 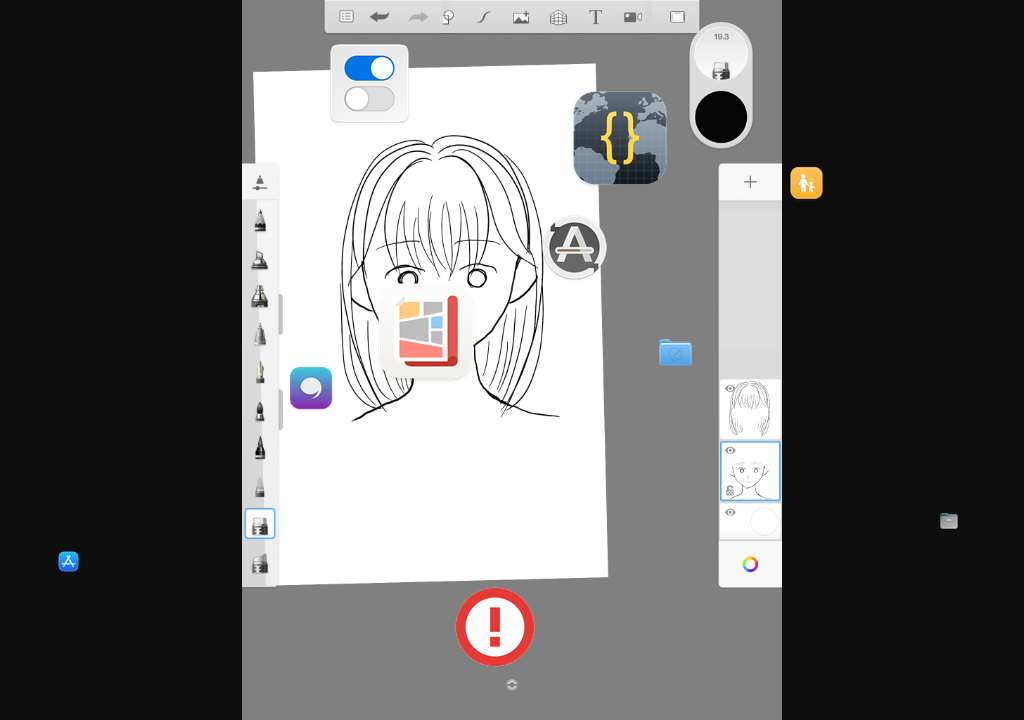 What do you see at coordinates (369, 83) in the screenshot?
I see `open system preferences or settings` at bounding box center [369, 83].